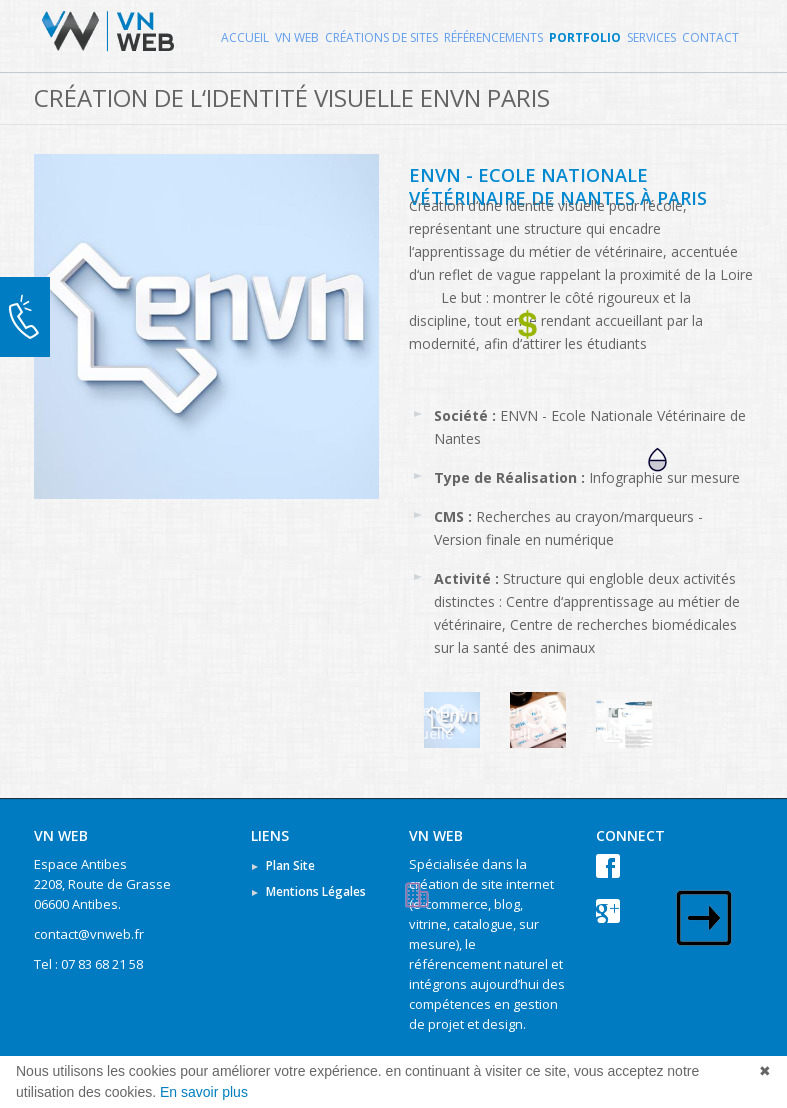 The width and height of the screenshot is (787, 1108). I want to click on view business or company information, so click(417, 895).